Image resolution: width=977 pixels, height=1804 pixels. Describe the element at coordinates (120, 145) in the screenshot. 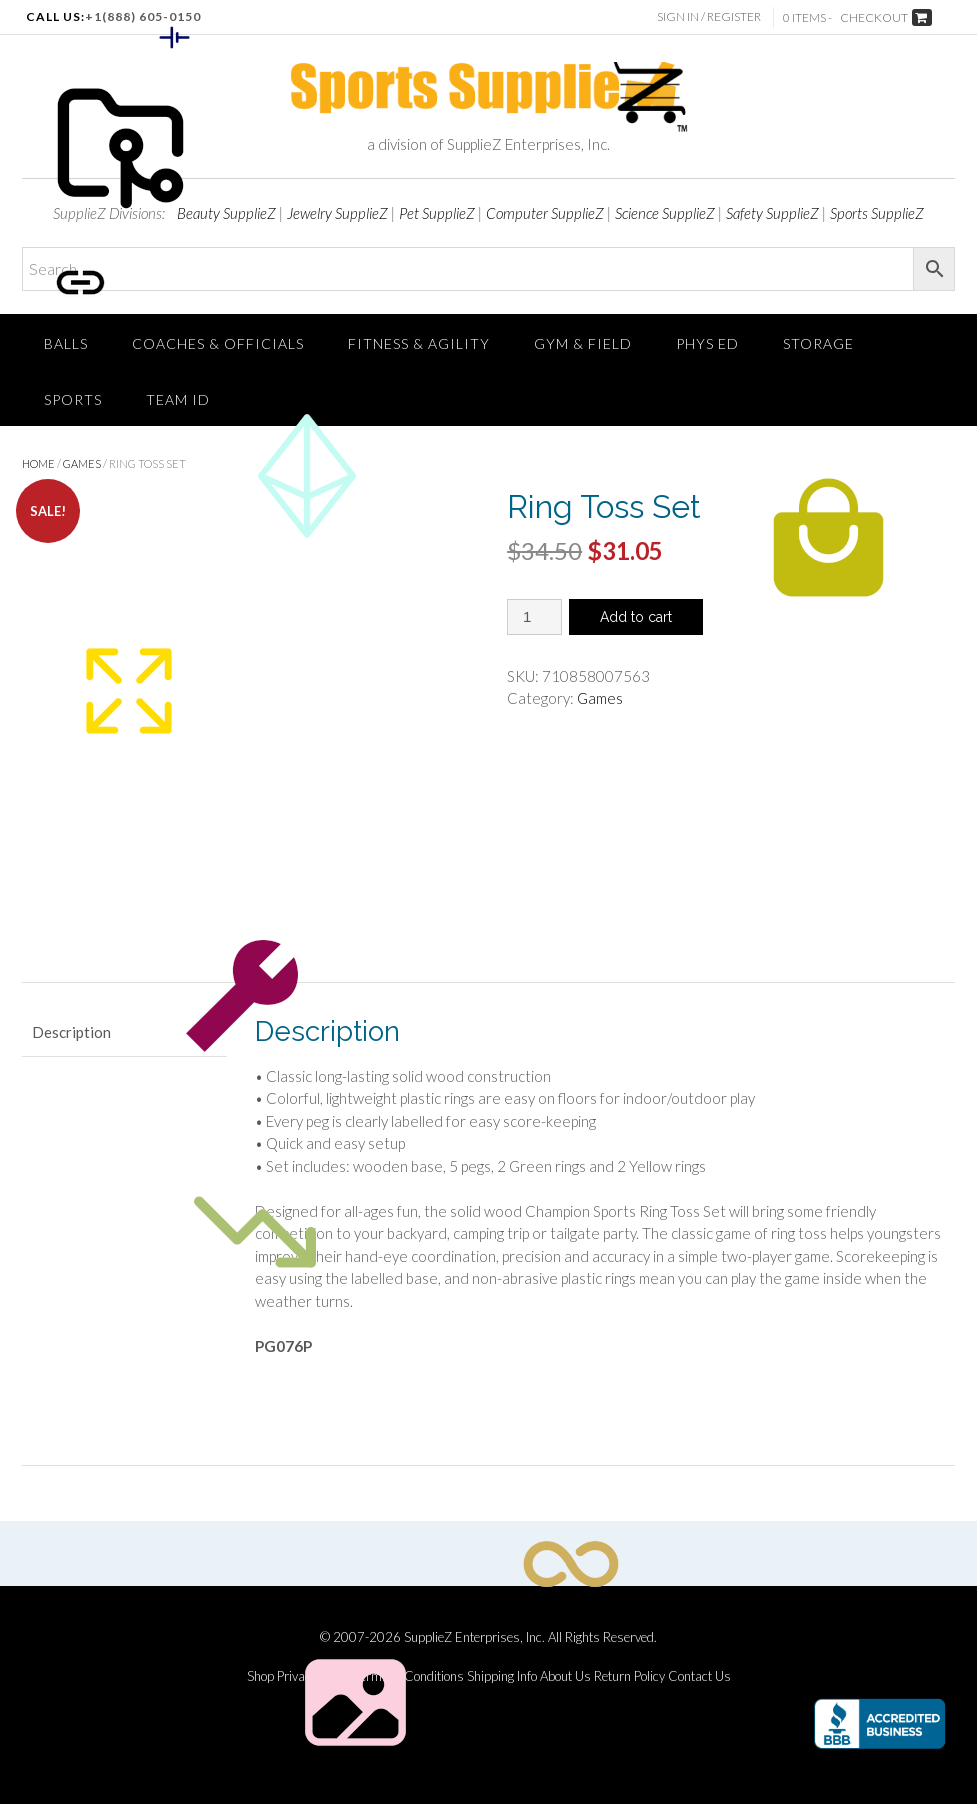

I see `open git repository folder` at that location.